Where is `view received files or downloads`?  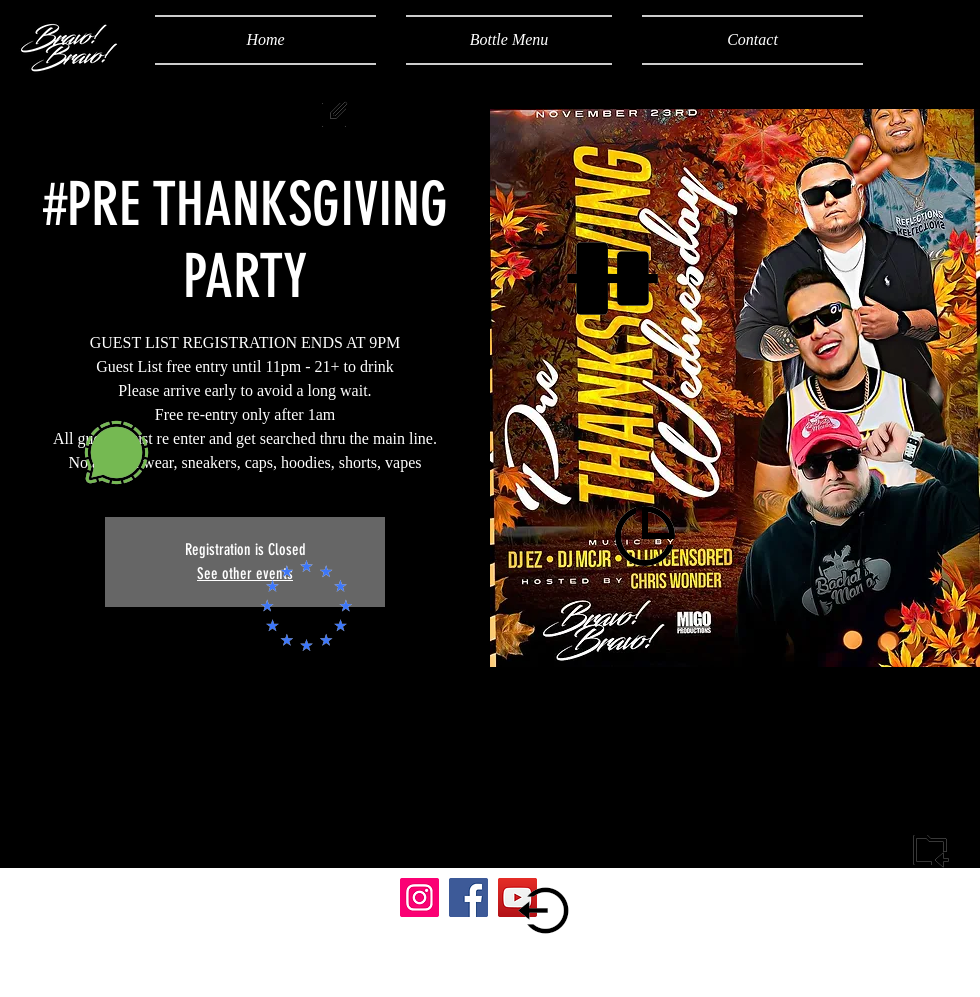
view received files or downloads is located at coordinates (930, 850).